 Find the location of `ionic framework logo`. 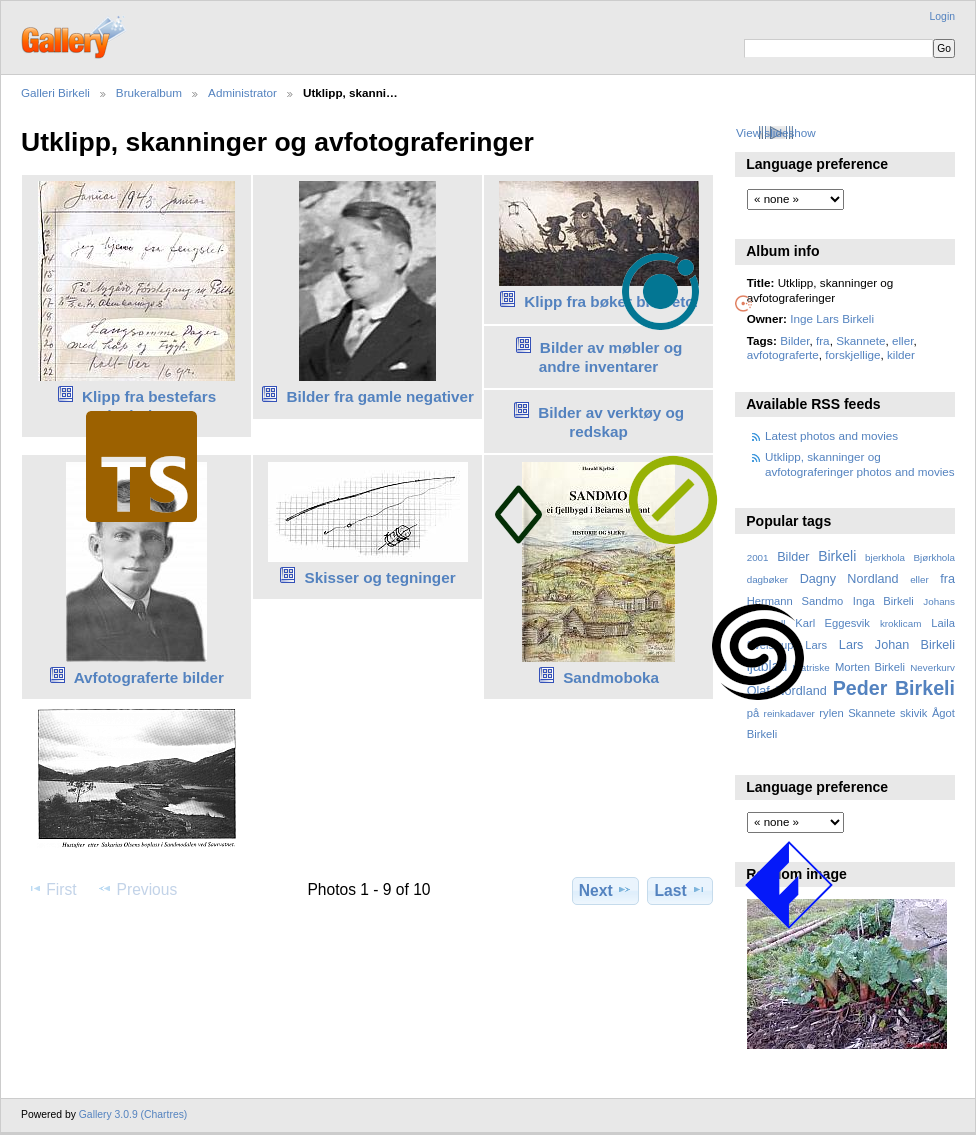

ionic framework logo is located at coordinates (660, 291).